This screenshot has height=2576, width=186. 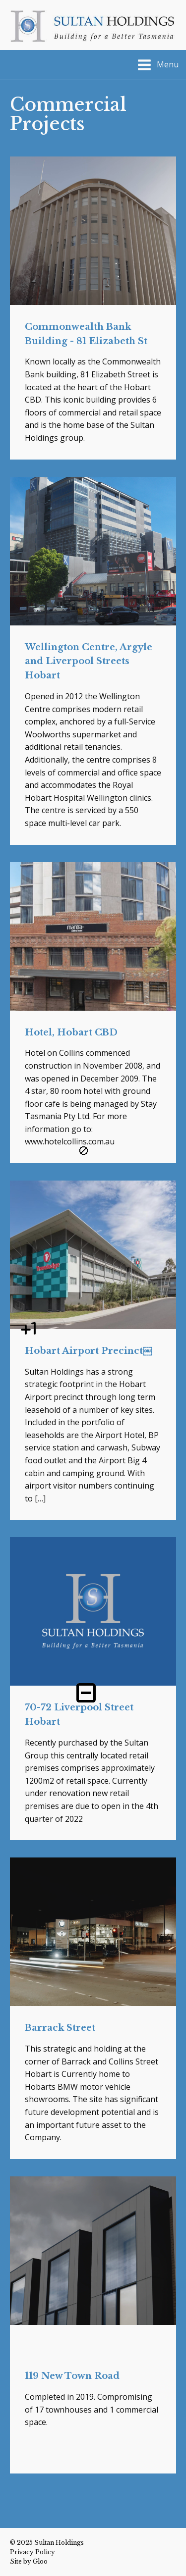 What do you see at coordinates (86, 1693) in the screenshot?
I see `indicates partial selection in a list` at bounding box center [86, 1693].